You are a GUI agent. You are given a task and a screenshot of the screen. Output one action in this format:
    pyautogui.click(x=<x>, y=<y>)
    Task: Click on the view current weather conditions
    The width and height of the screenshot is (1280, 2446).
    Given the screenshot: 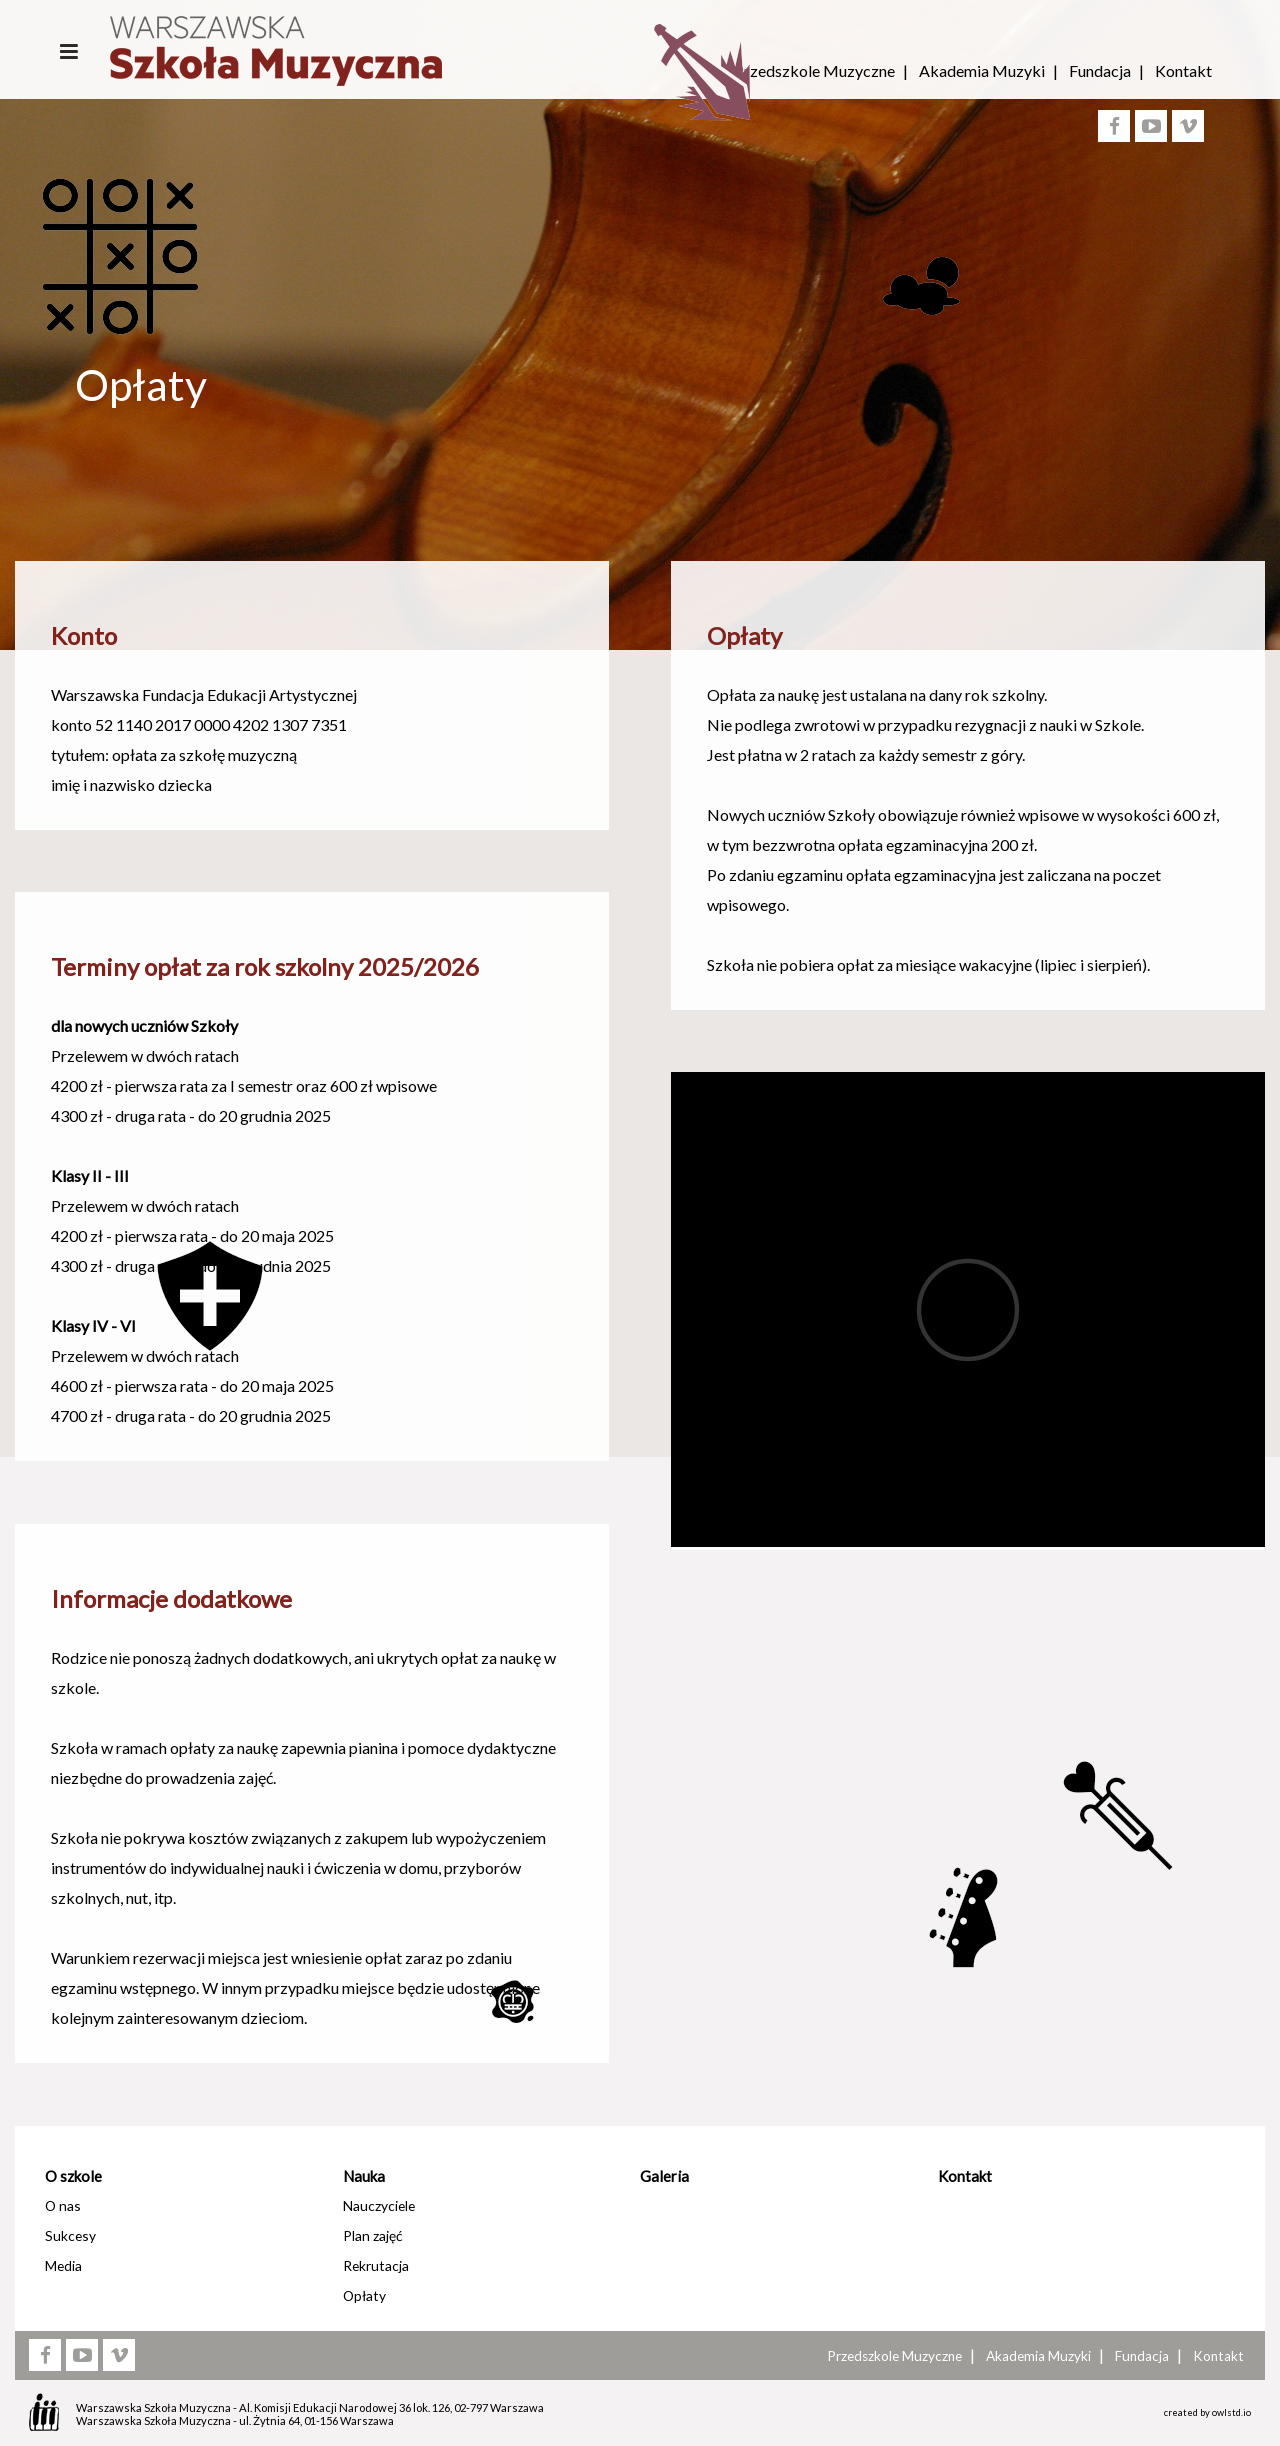 What is the action you would take?
    pyautogui.click(x=921, y=287)
    